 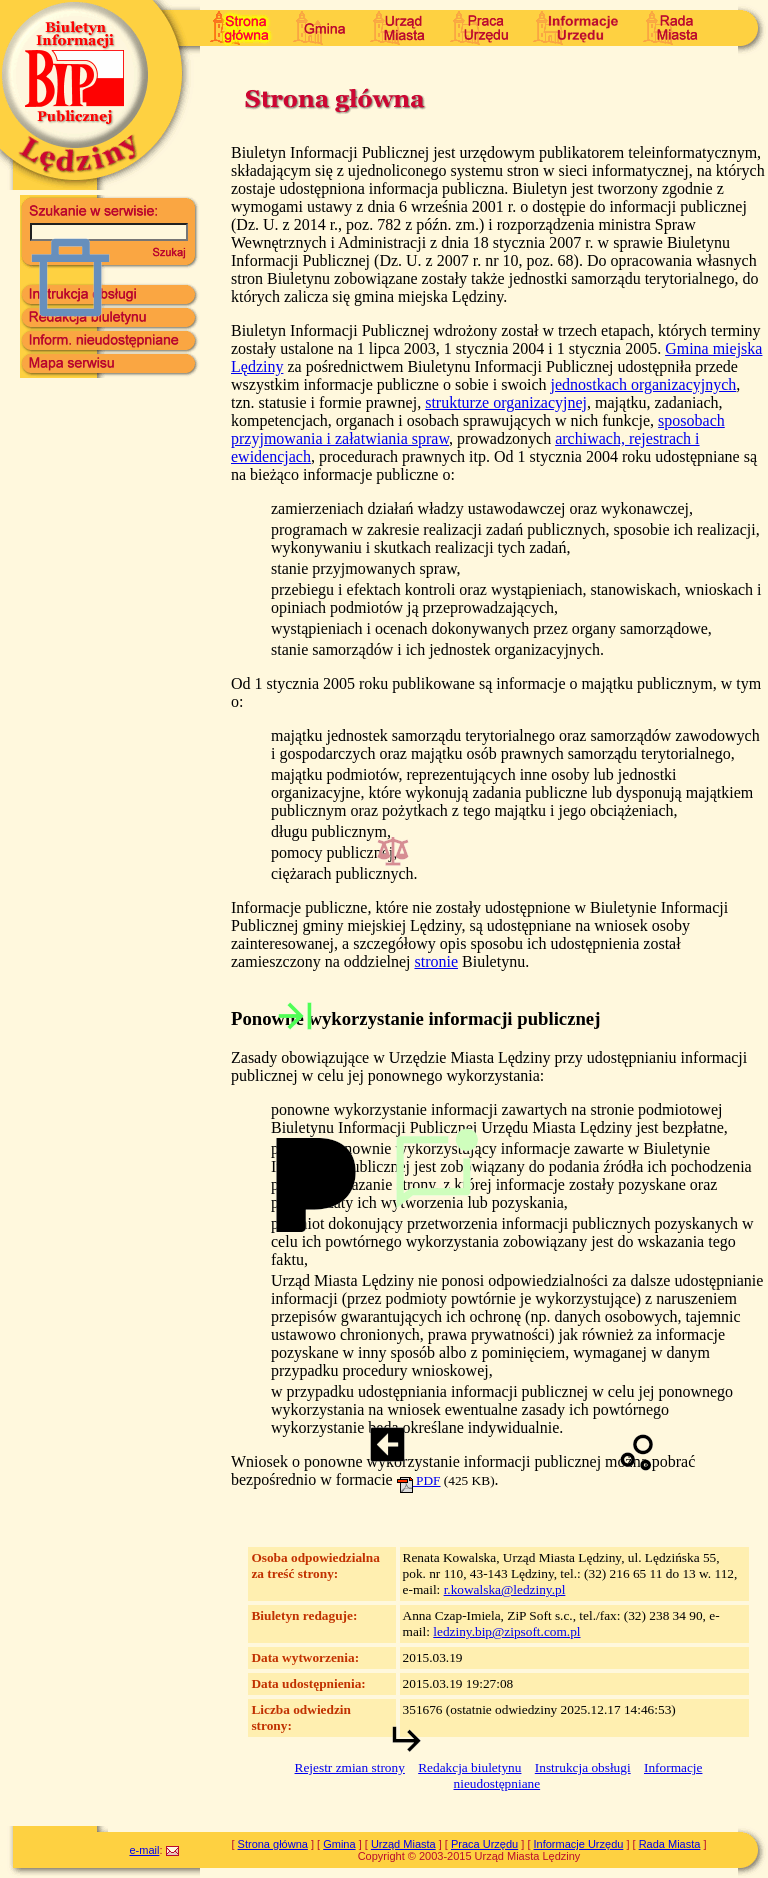 What do you see at coordinates (387, 1444) in the screenshot?
I see `go back to the previous screen` at bounding box center [387, 1444].